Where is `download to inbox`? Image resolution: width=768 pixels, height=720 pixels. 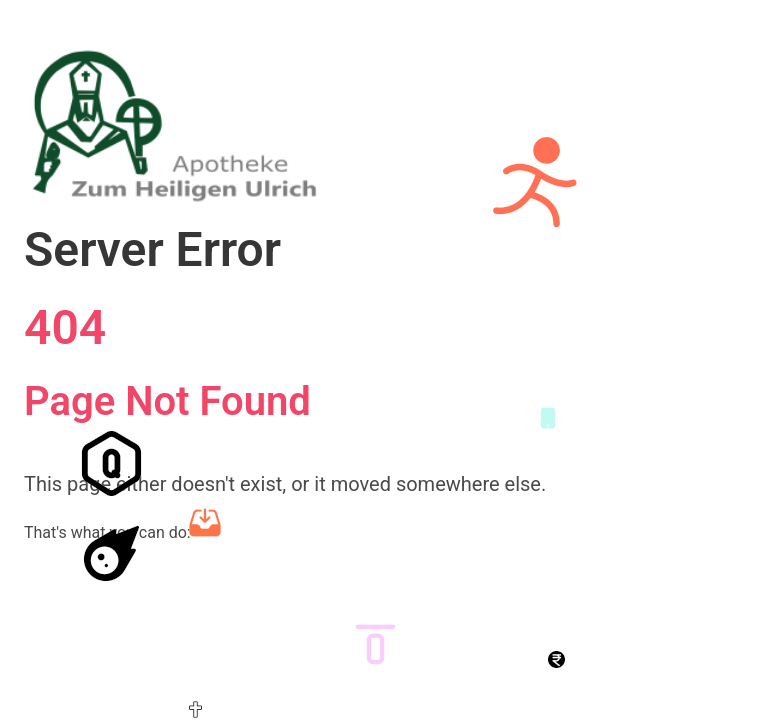 download to inbox is located at coordinates (205, 523).